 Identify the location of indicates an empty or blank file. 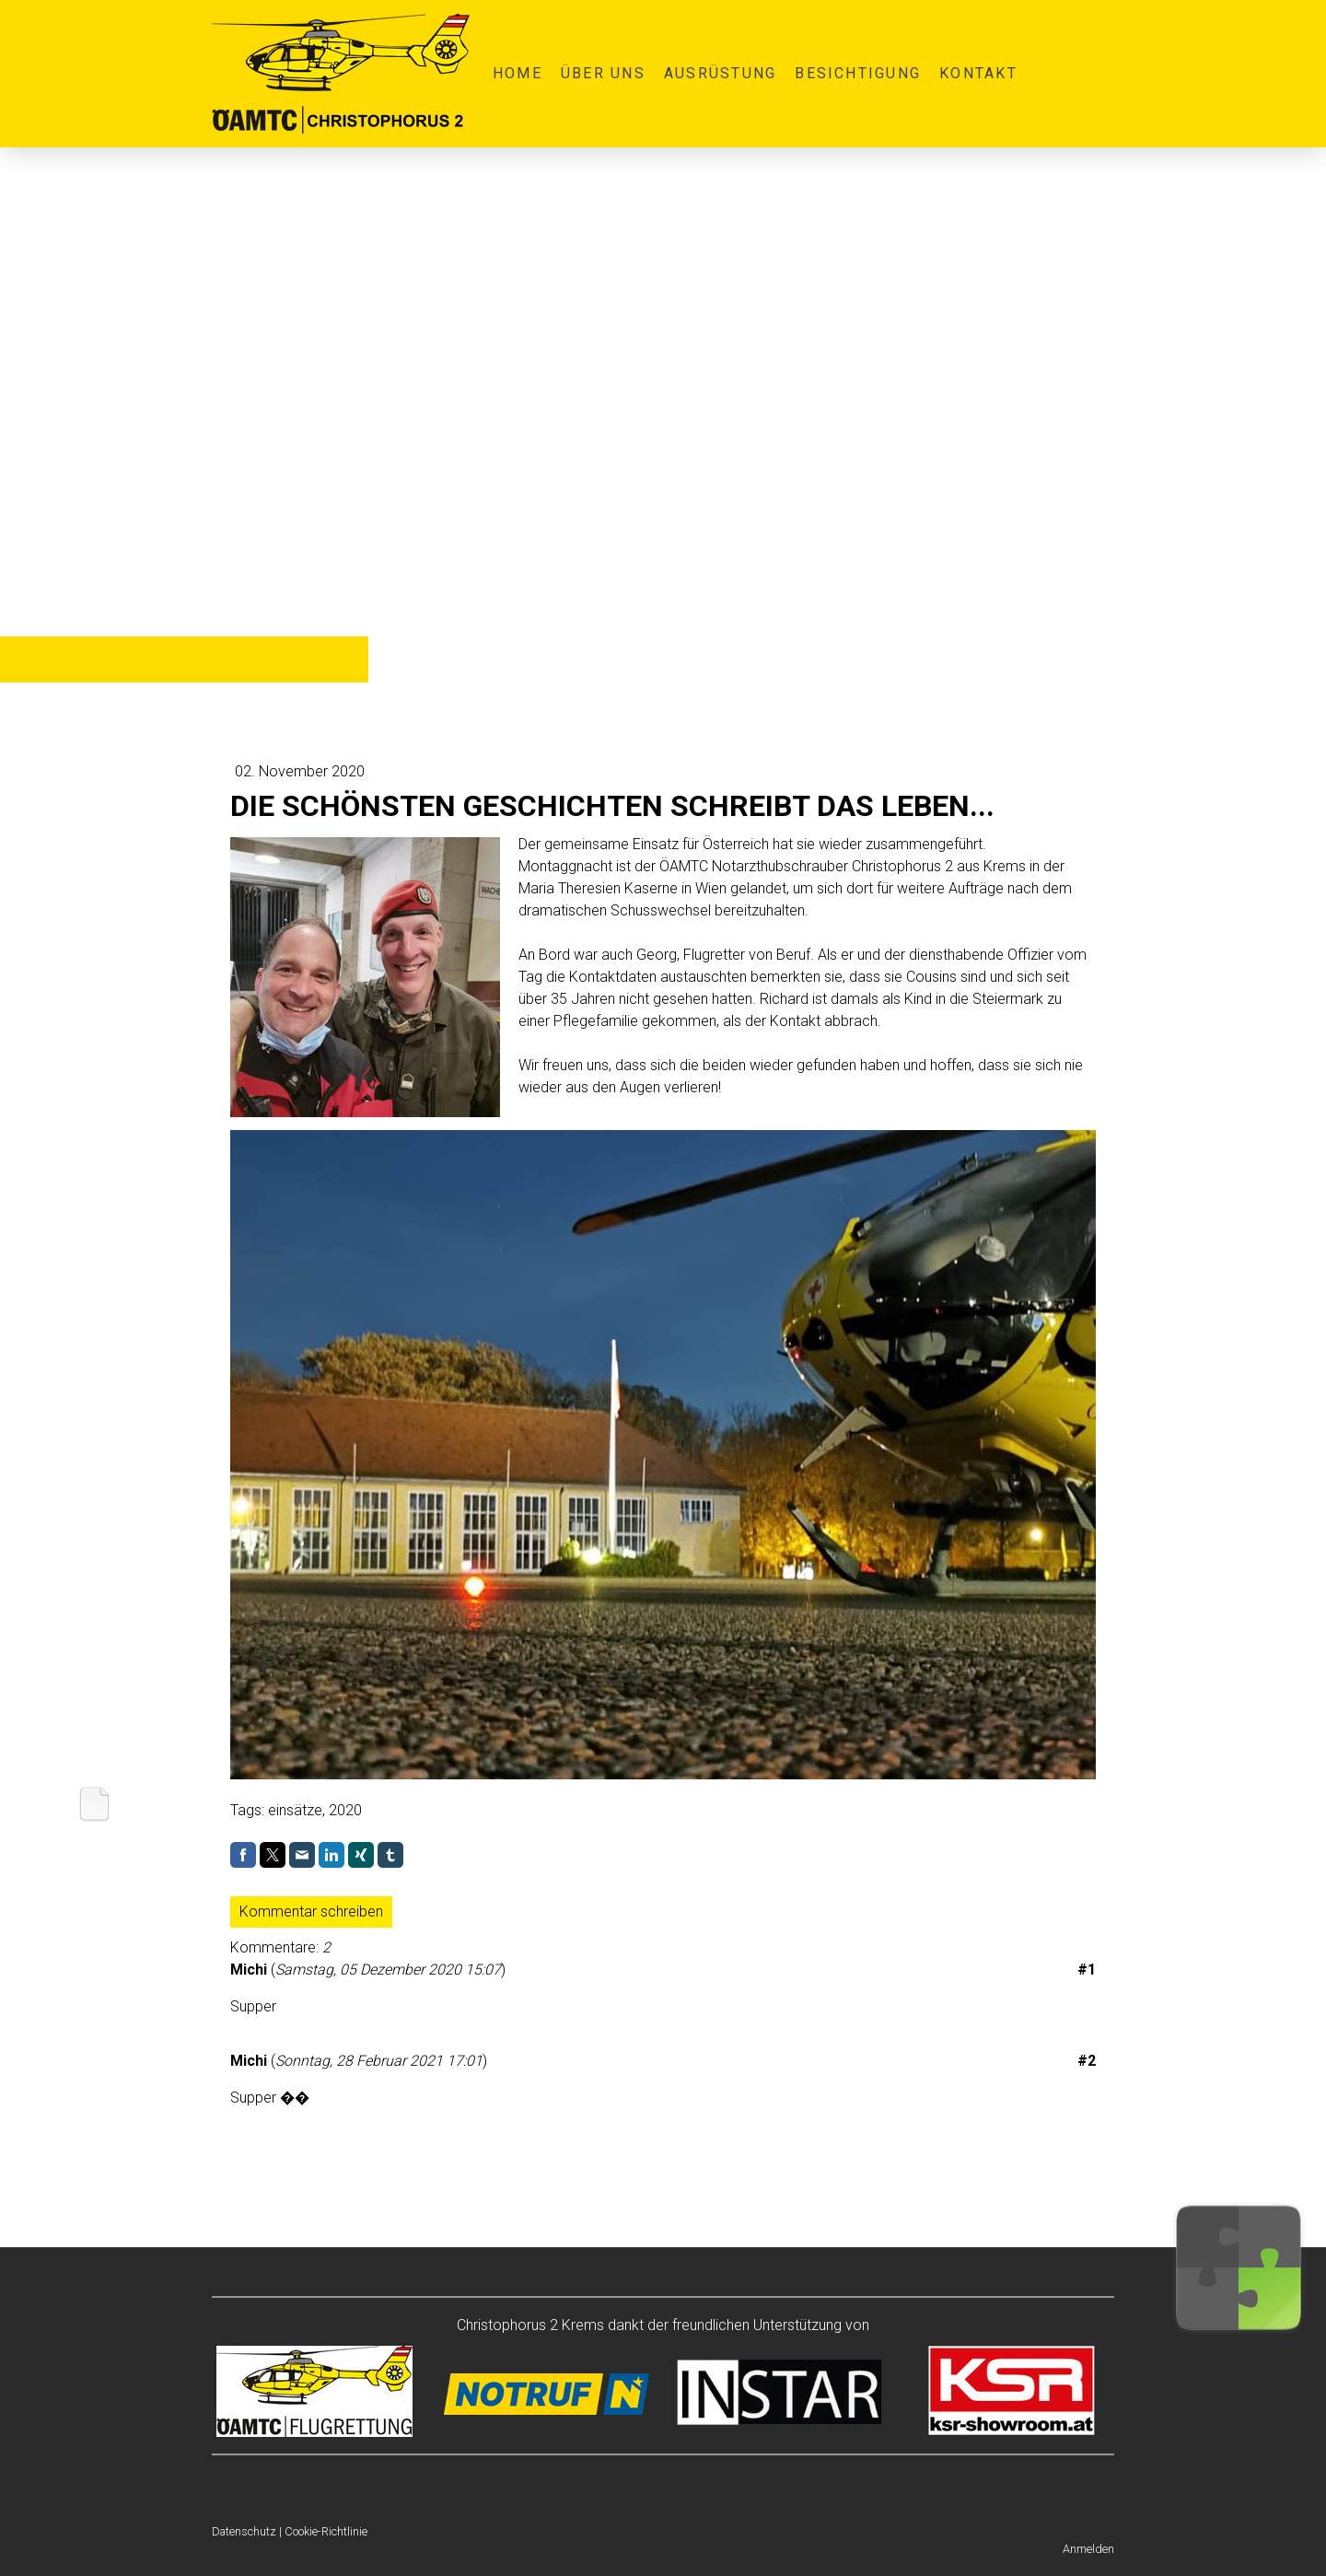
(94, 1803).